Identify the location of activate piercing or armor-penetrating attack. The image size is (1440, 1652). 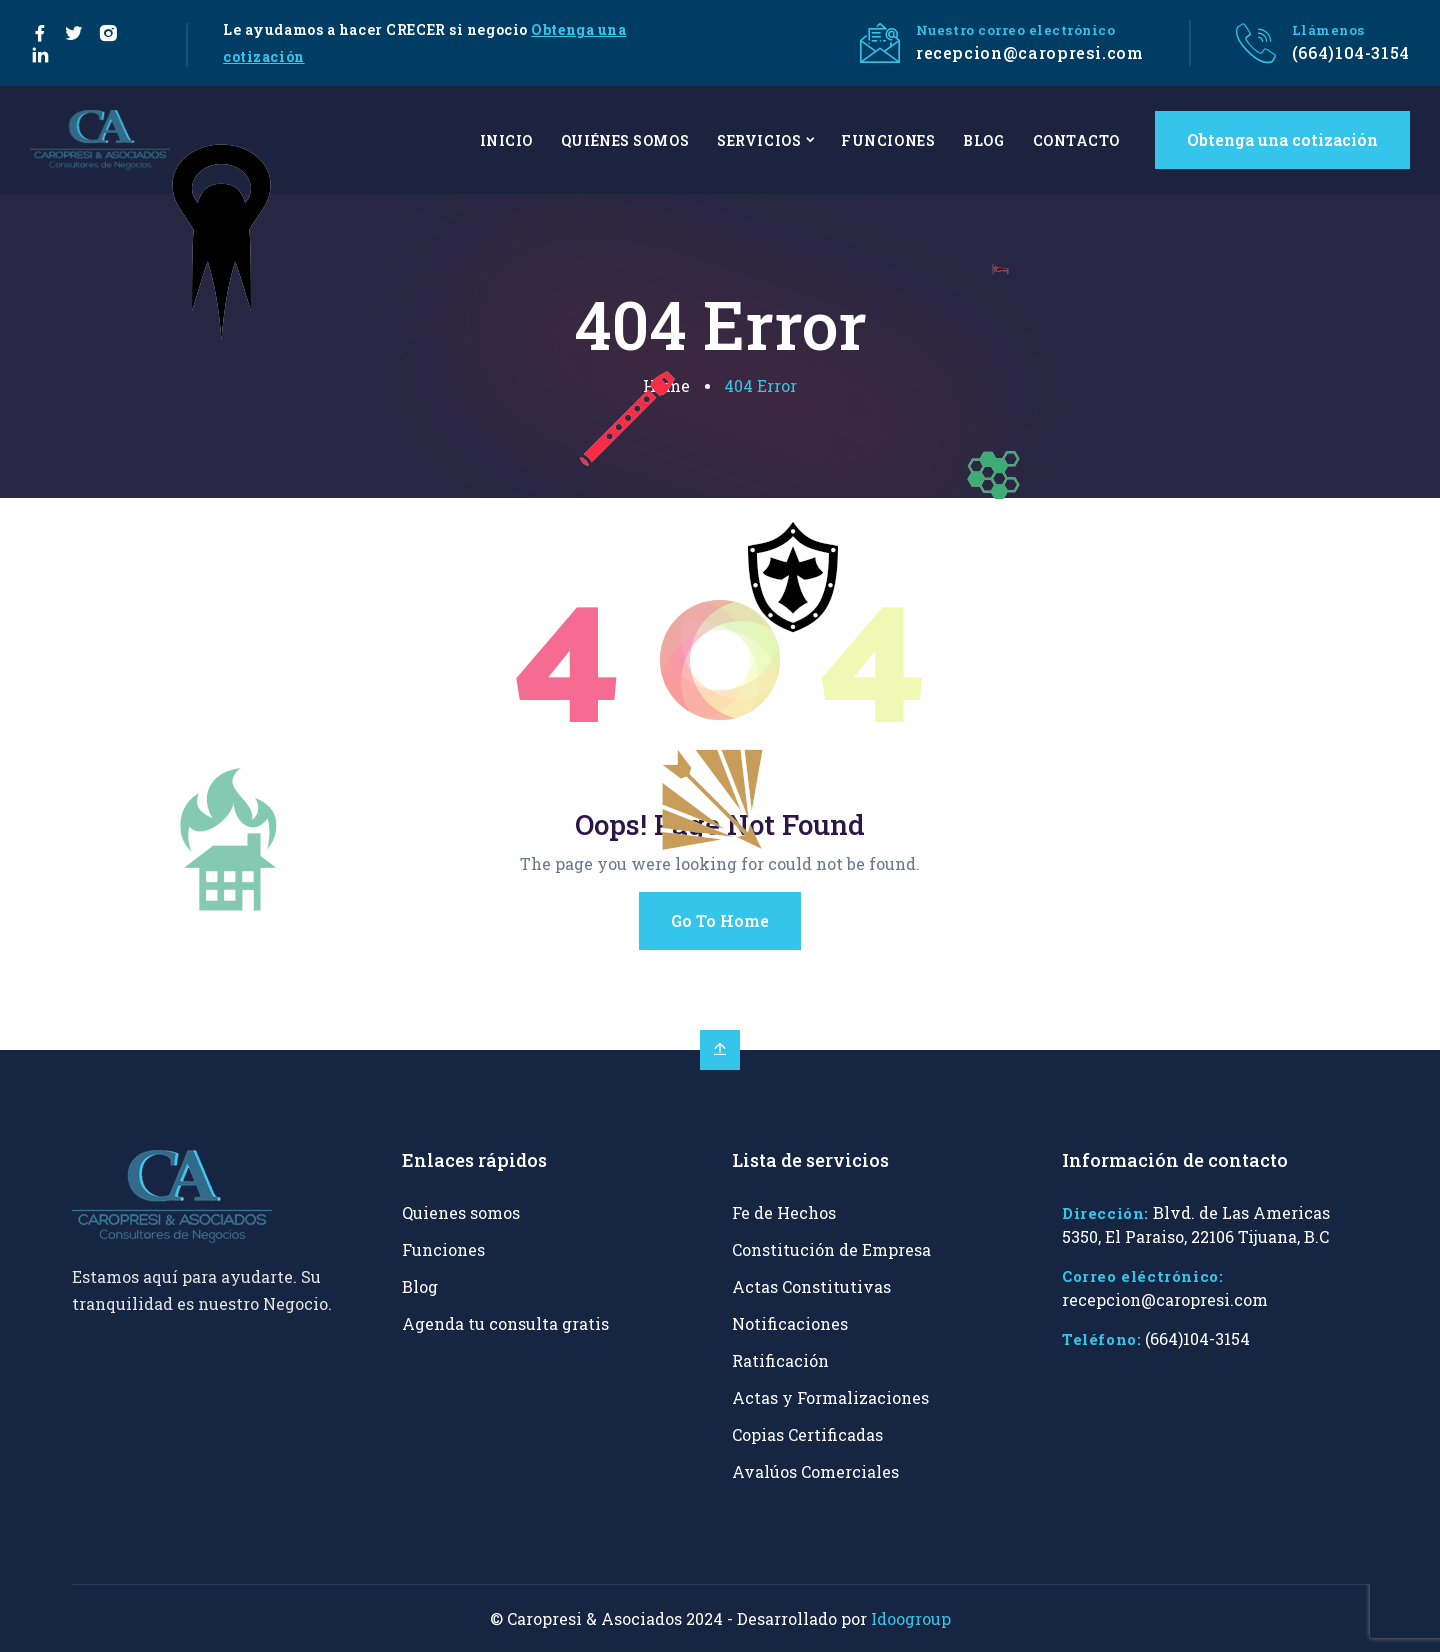
(712, 800).